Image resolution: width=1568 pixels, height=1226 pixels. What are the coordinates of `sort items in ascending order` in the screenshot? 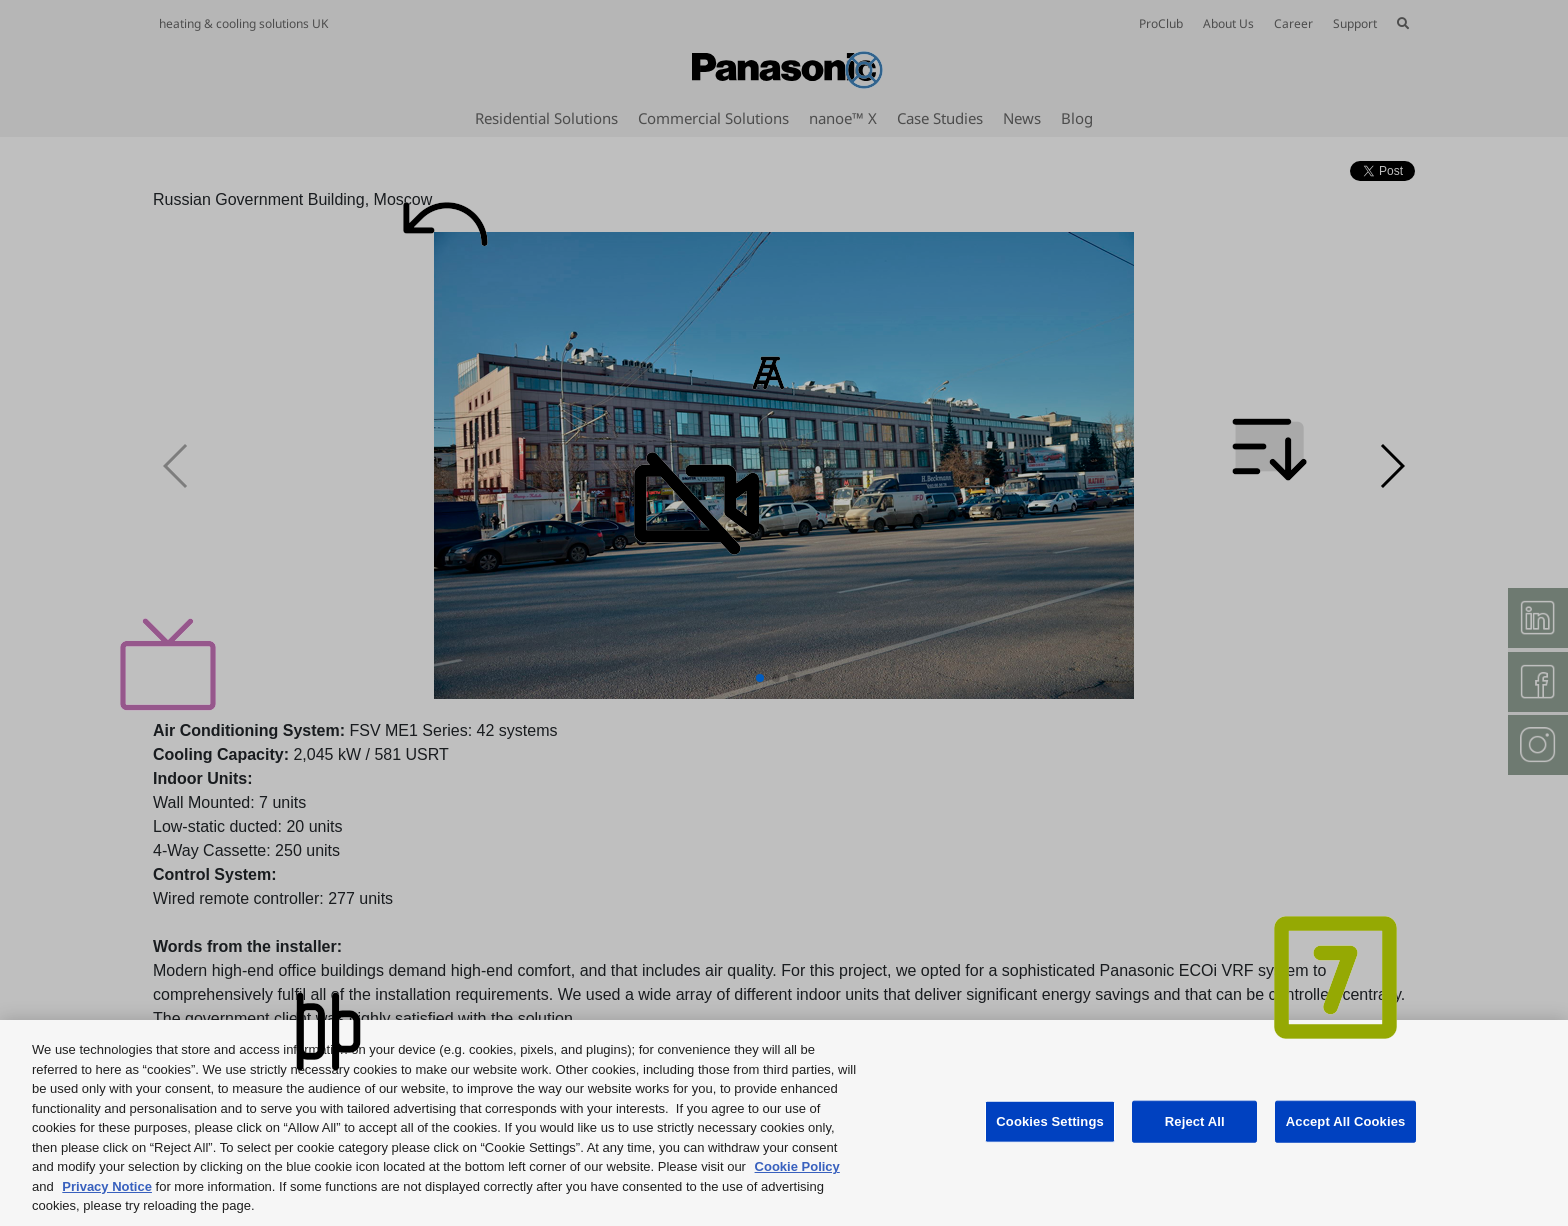 It's located at (1266, 446).